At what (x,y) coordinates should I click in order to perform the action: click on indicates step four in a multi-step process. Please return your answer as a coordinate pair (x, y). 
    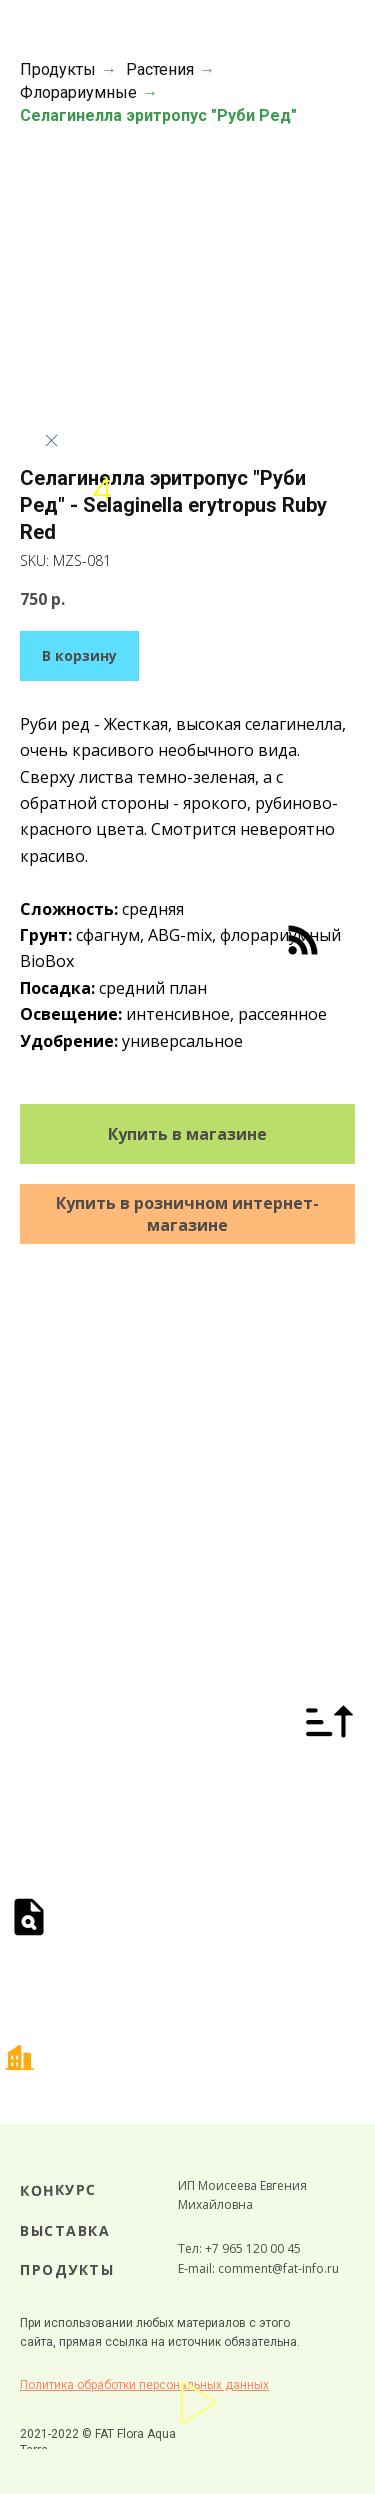
    Looking at the image, I should click on (102, 489).